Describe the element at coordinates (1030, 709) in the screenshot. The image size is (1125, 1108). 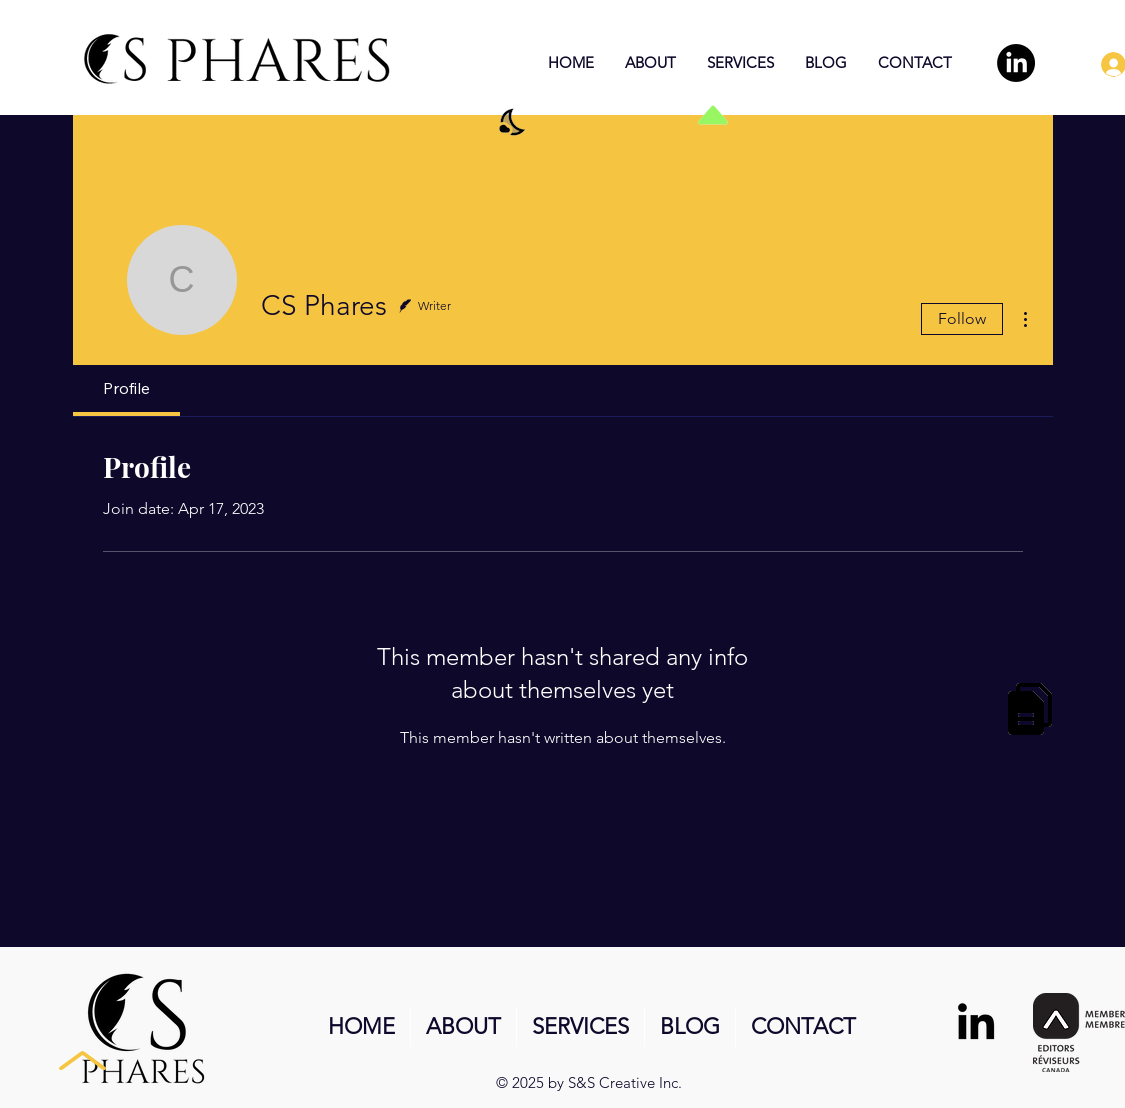
I see `access your files or documents` at that location.